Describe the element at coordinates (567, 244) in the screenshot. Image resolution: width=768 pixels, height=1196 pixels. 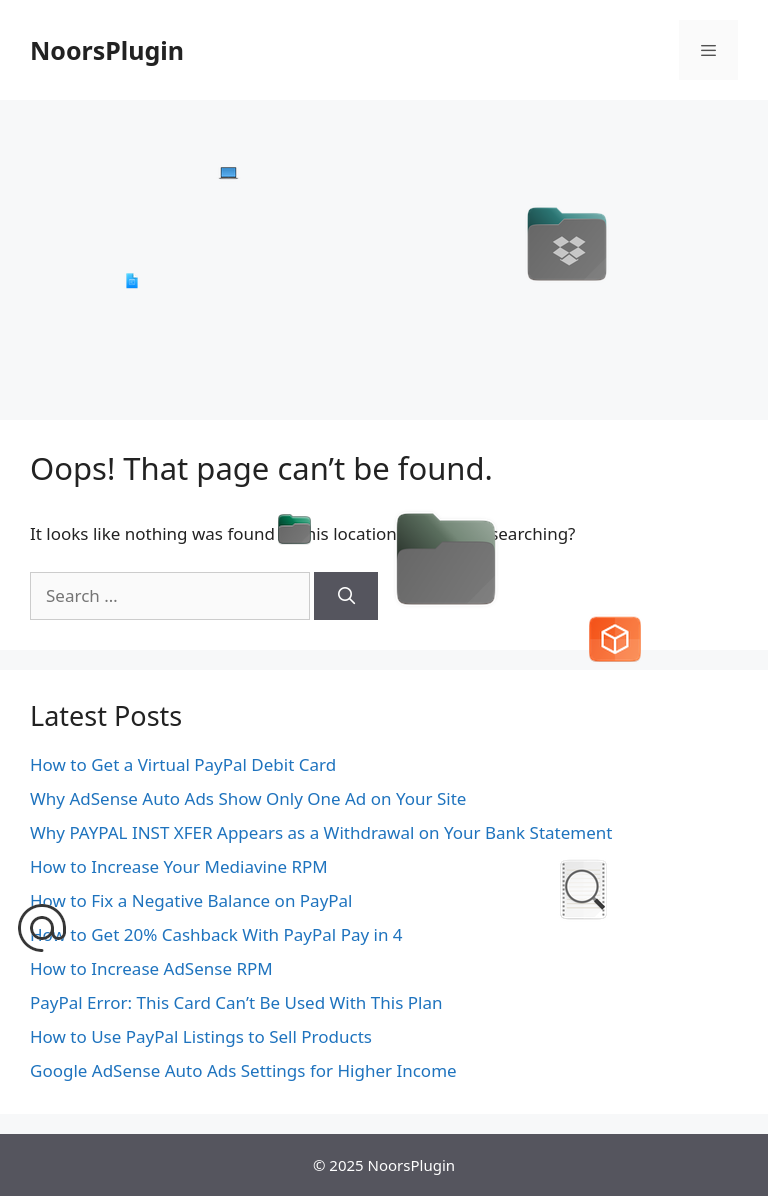
I see `open your Dropbox synced folder` at that location.